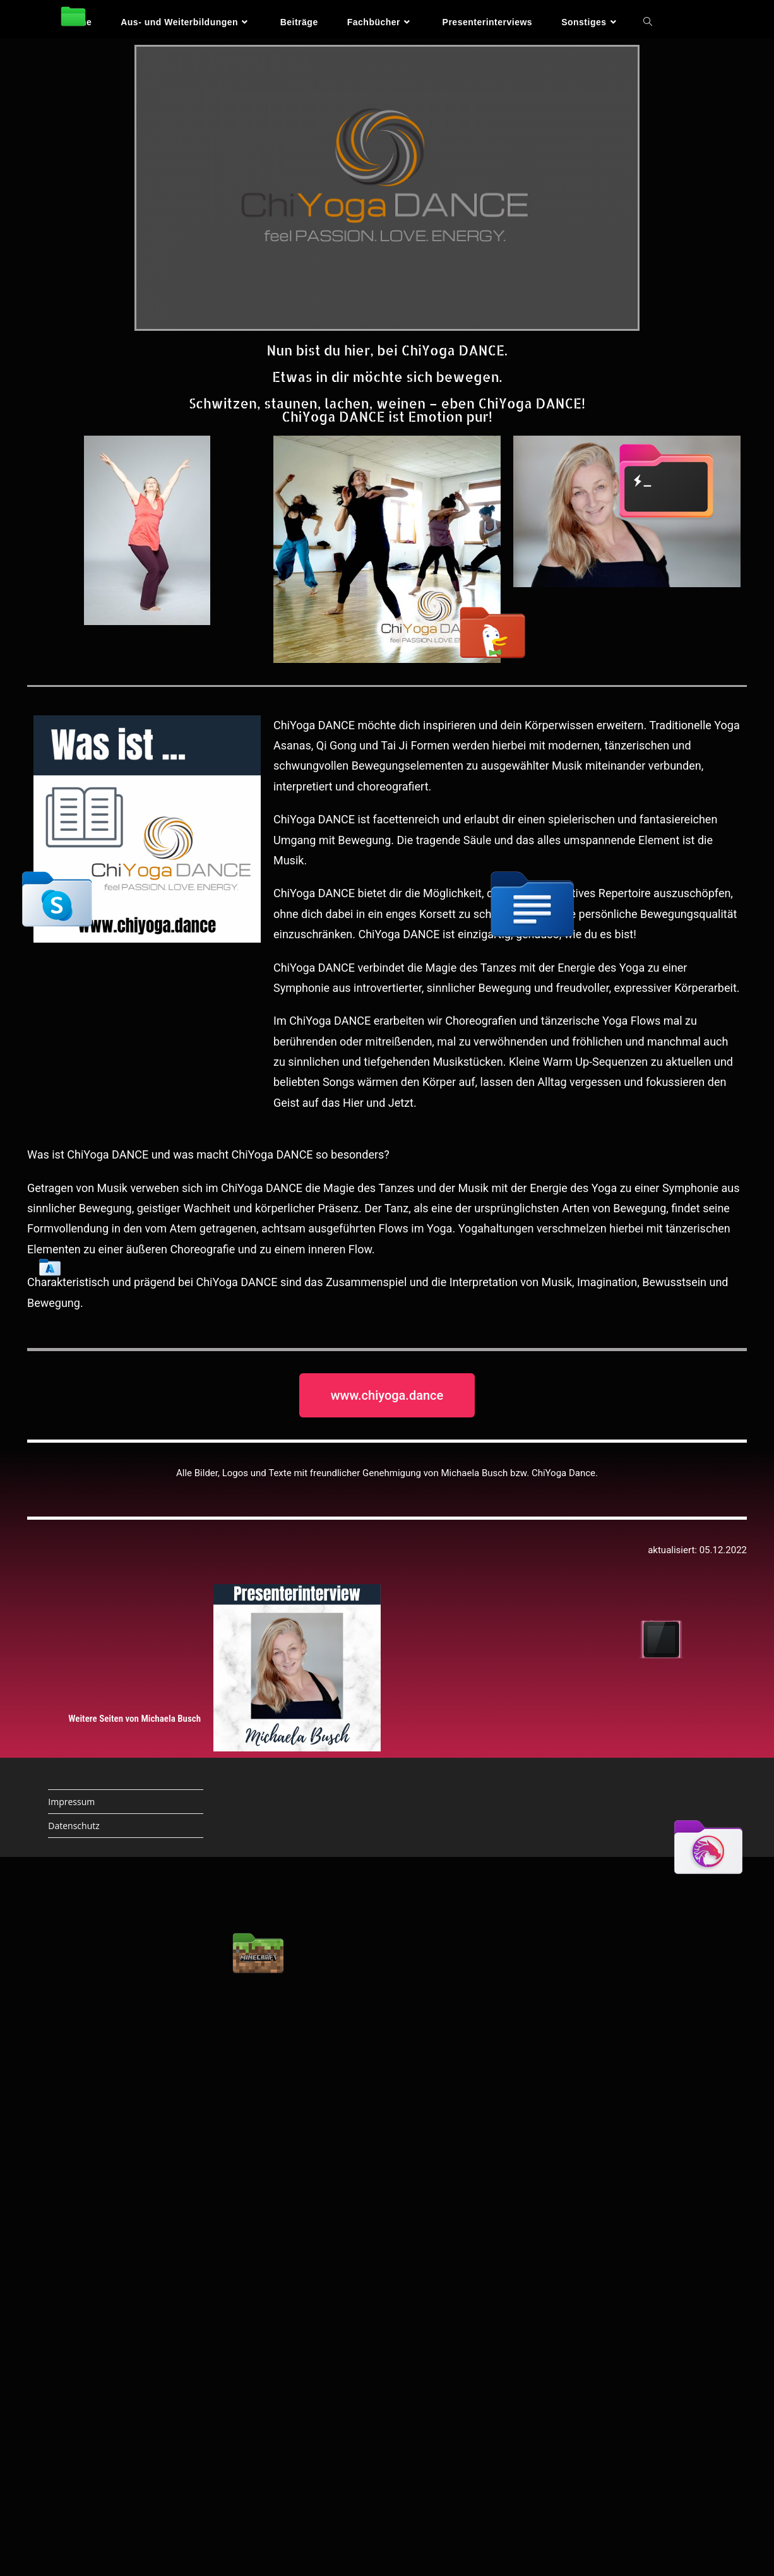  I want to click on open folder containing files, so click(73, 16).